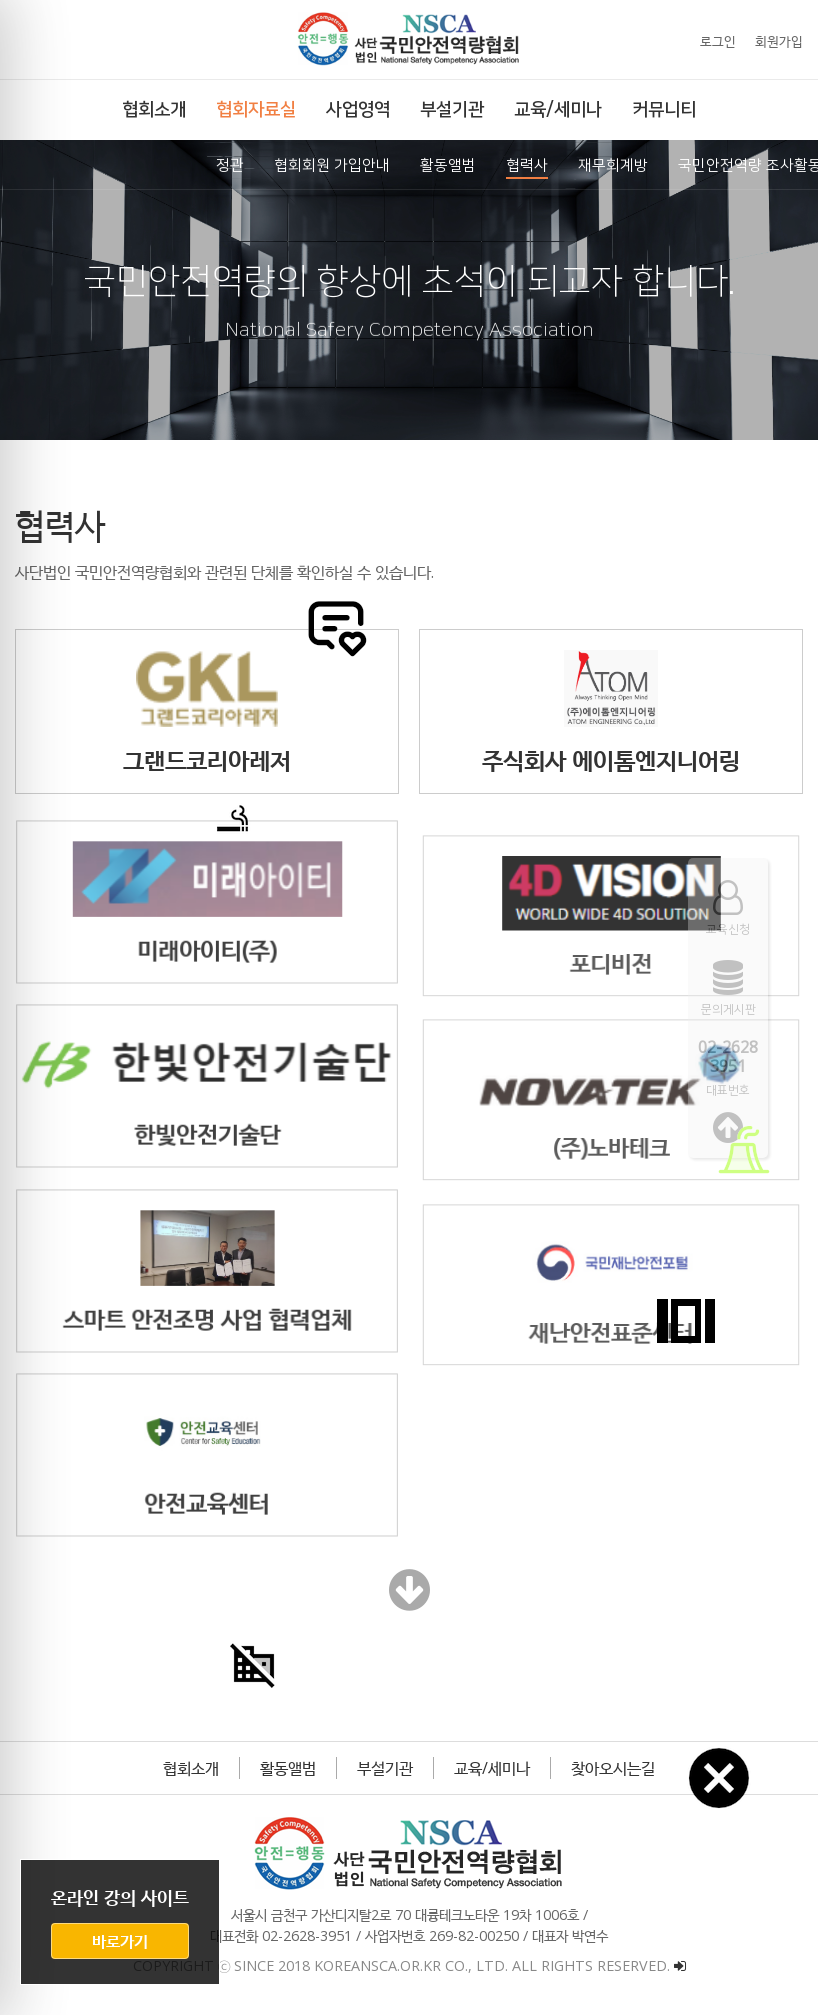 This screenshot has height=2015, width=818. I want to click on switch to column or array view layout, so click(684, 1322).